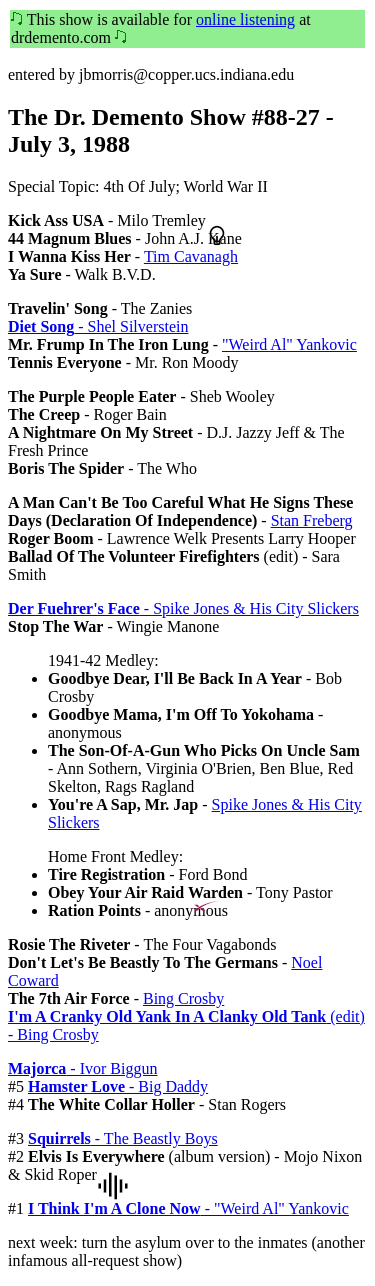 The height and width of the screenshot is (1286, 375). Describe the element at coordinates (207, 906) in the screenshot. I see `spacex company logo` at that location.